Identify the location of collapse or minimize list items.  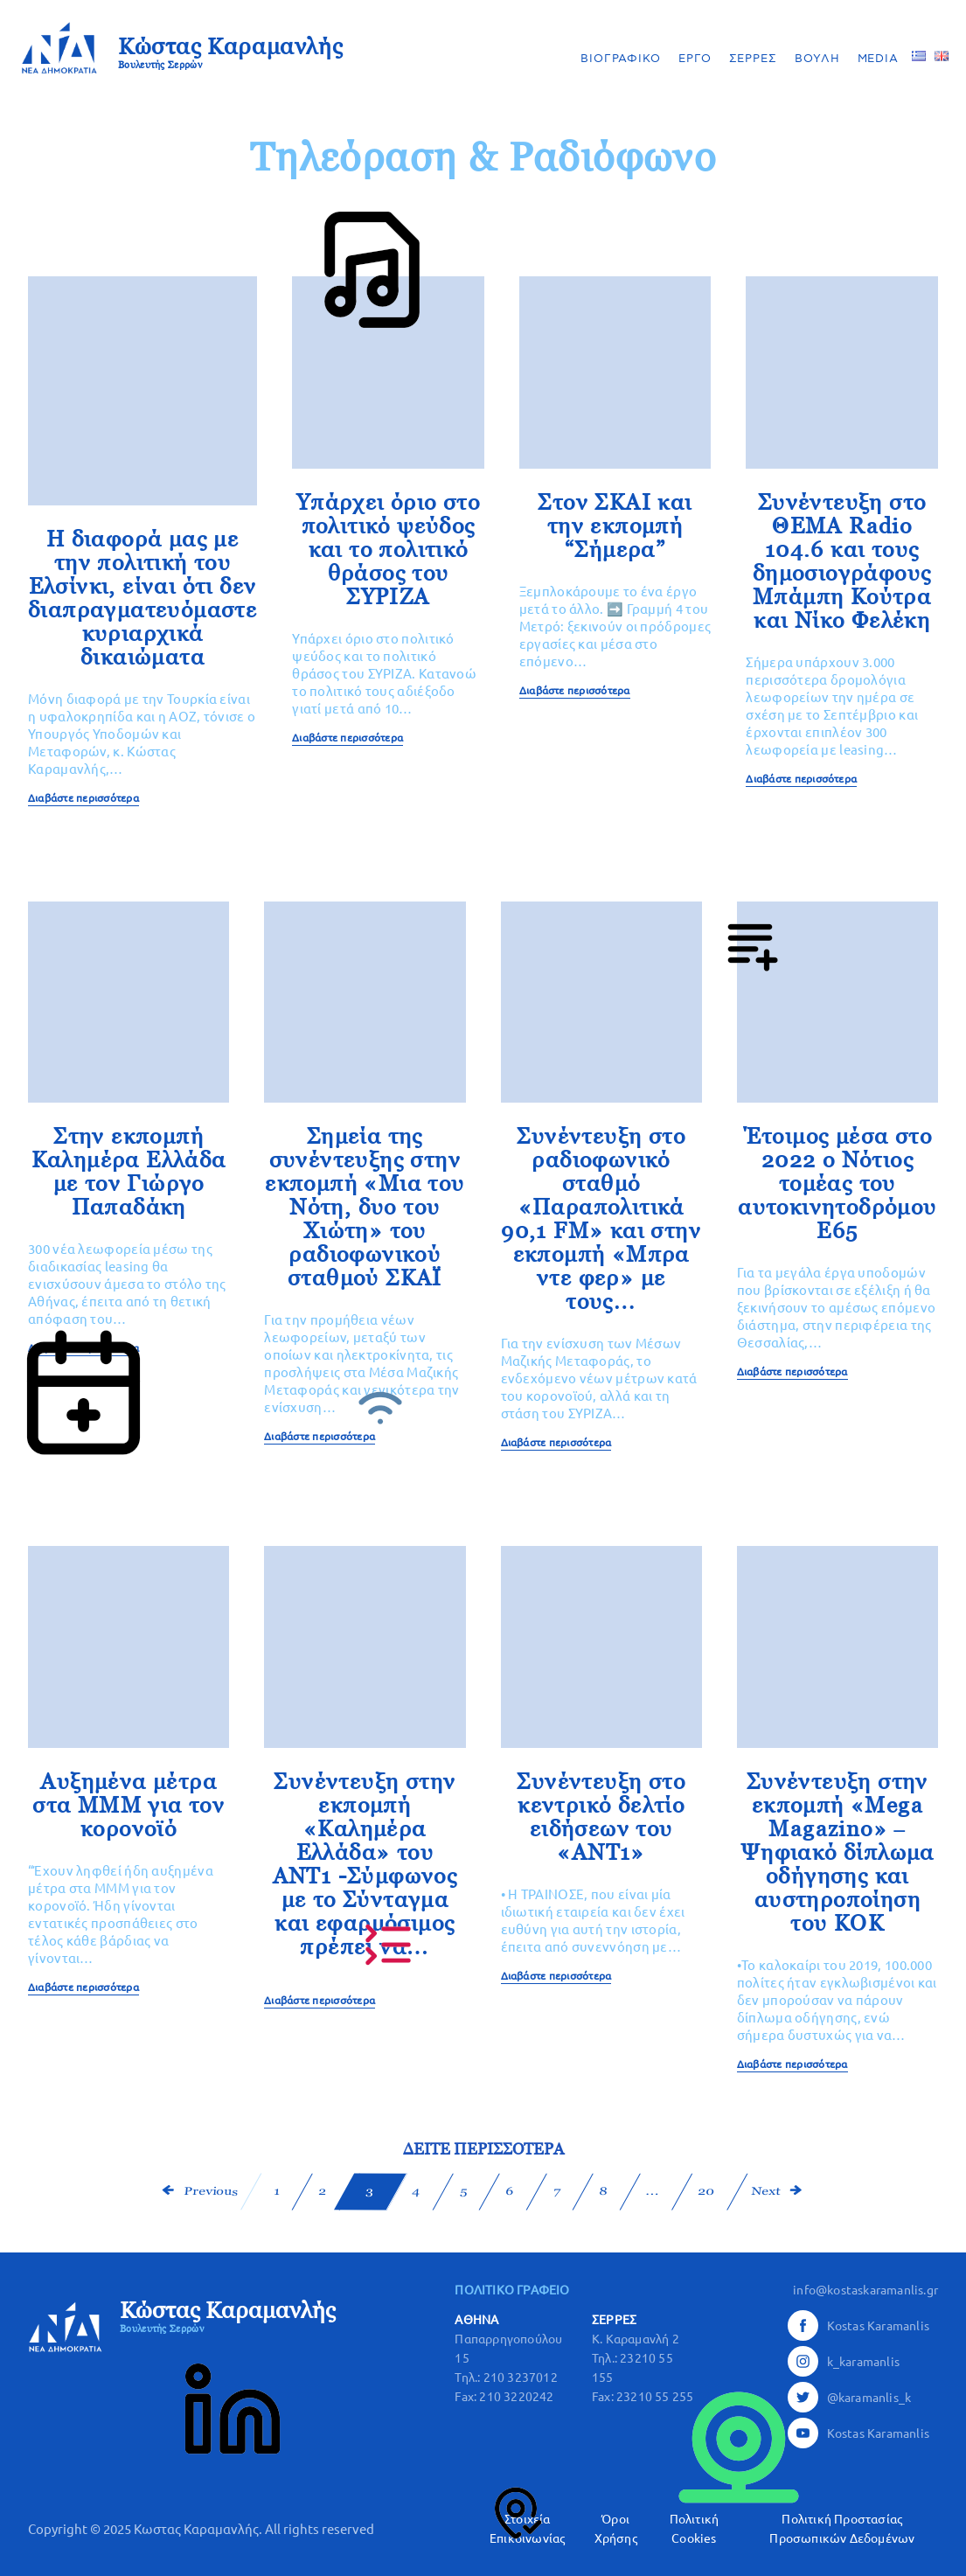
(388, 1945).